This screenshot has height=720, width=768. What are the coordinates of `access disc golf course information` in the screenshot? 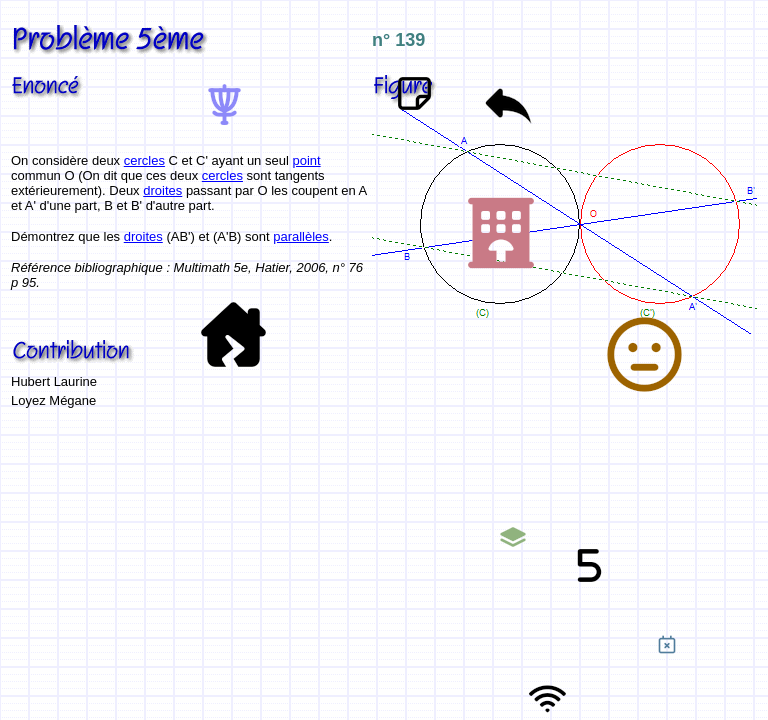 It's located at (224, 104).